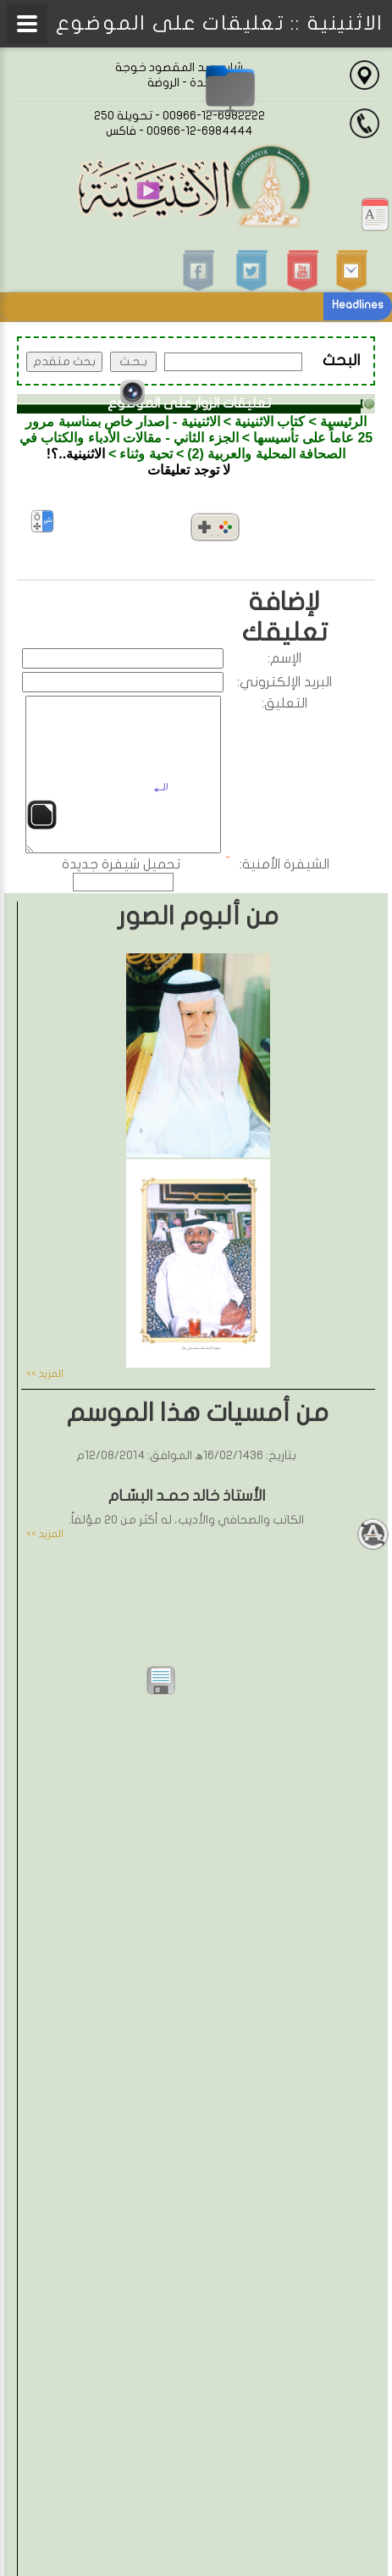  I want to click on reply to all recipients of an email, so click(160, 786).